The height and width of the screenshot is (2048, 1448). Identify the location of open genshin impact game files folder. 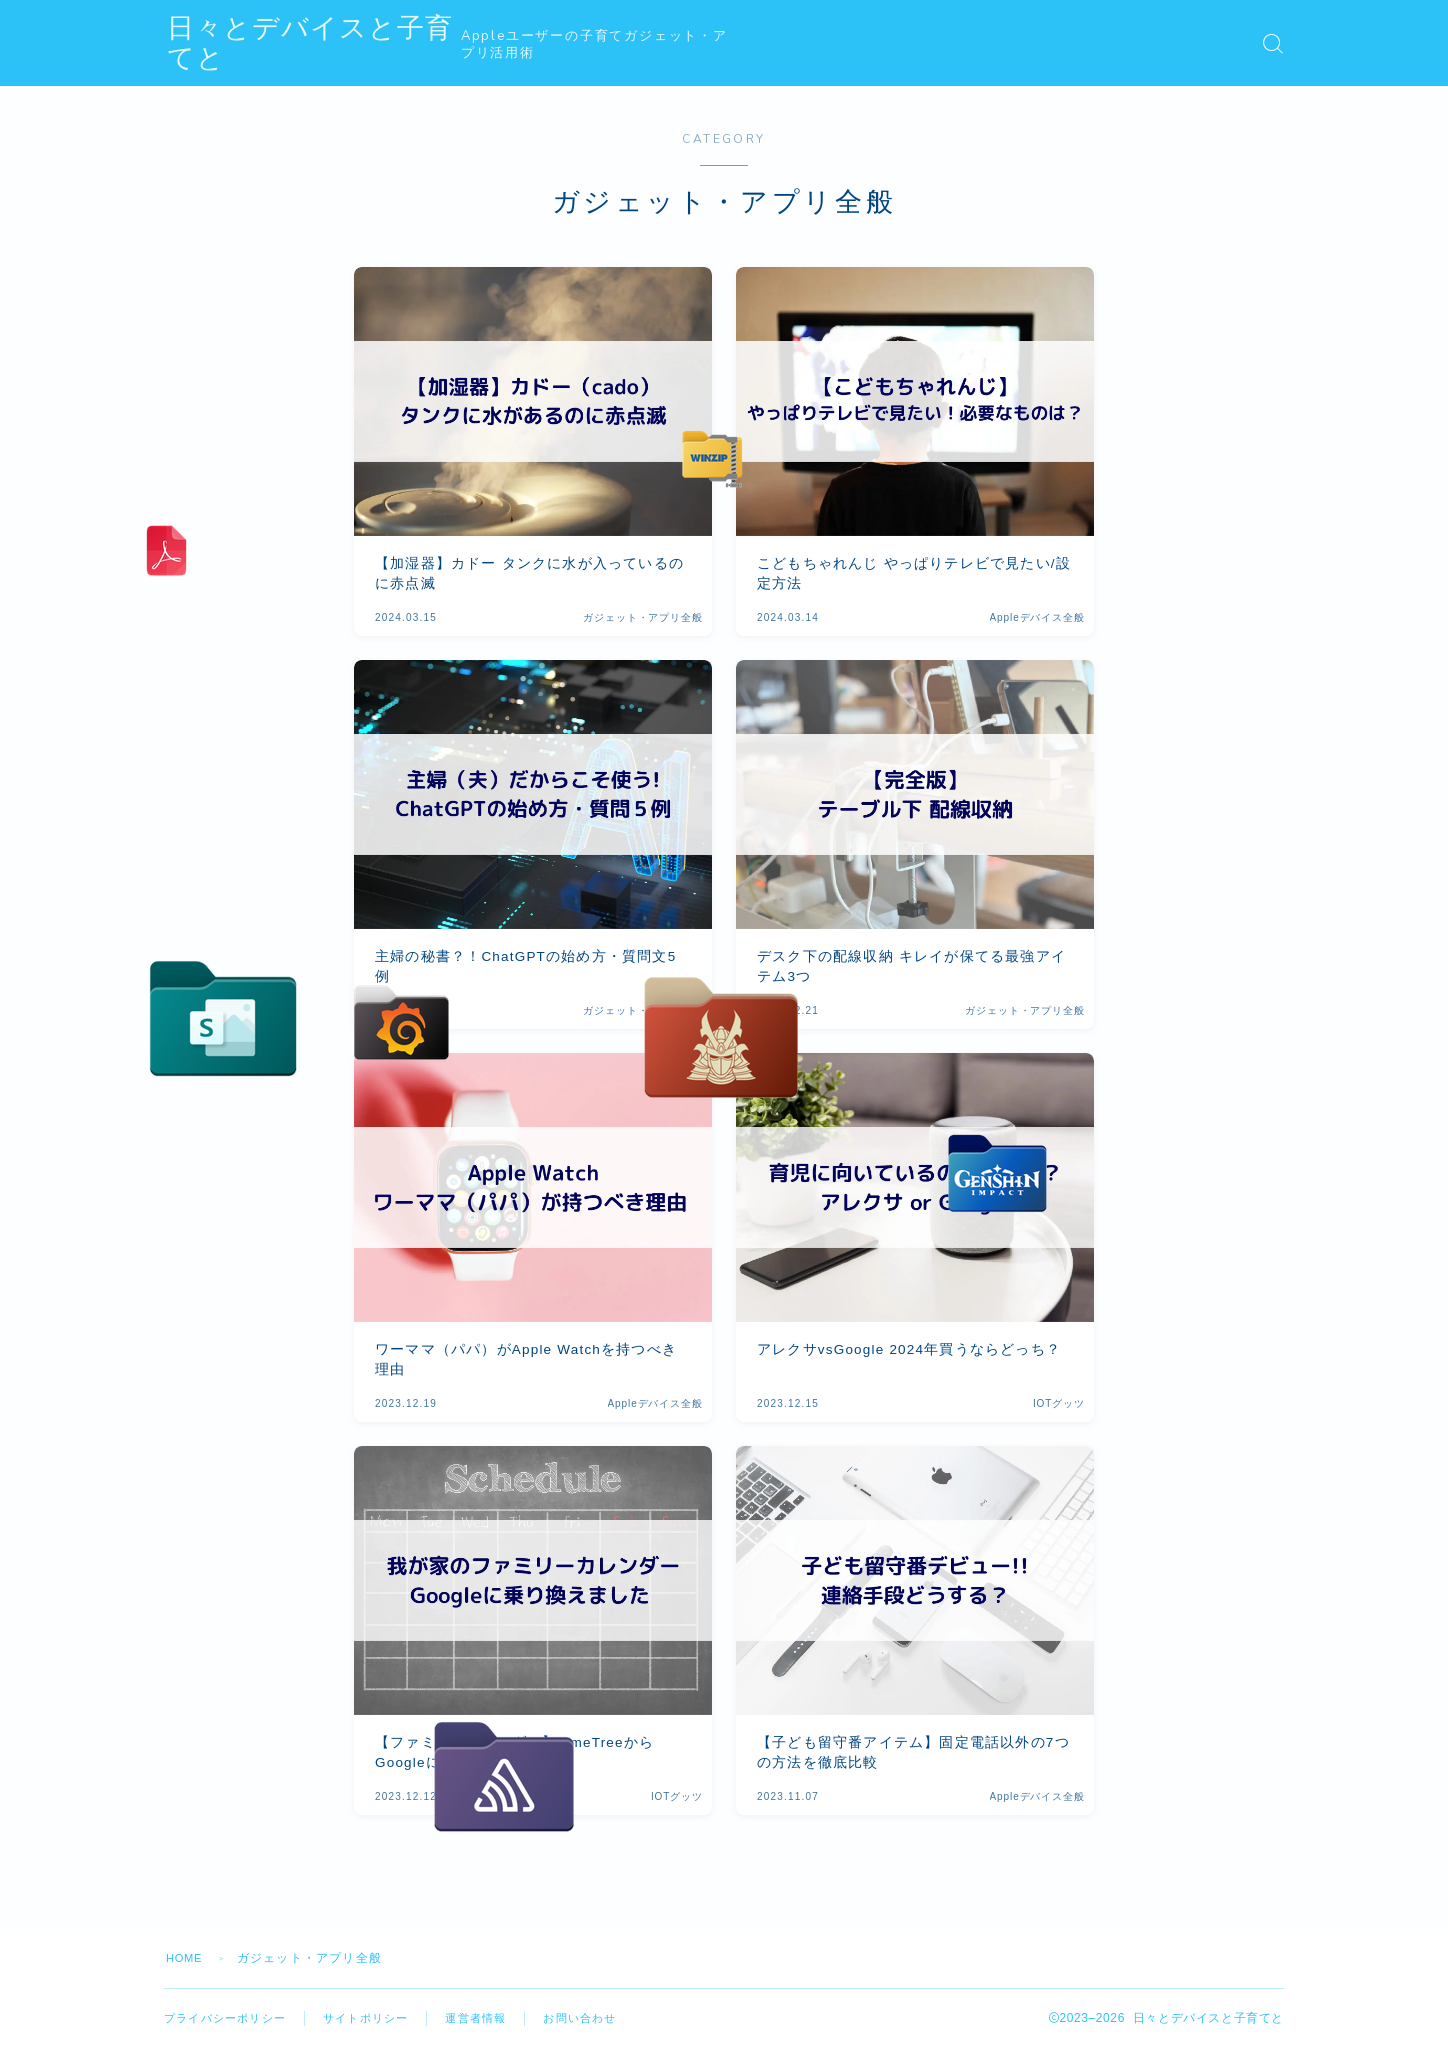
(997, 1176).